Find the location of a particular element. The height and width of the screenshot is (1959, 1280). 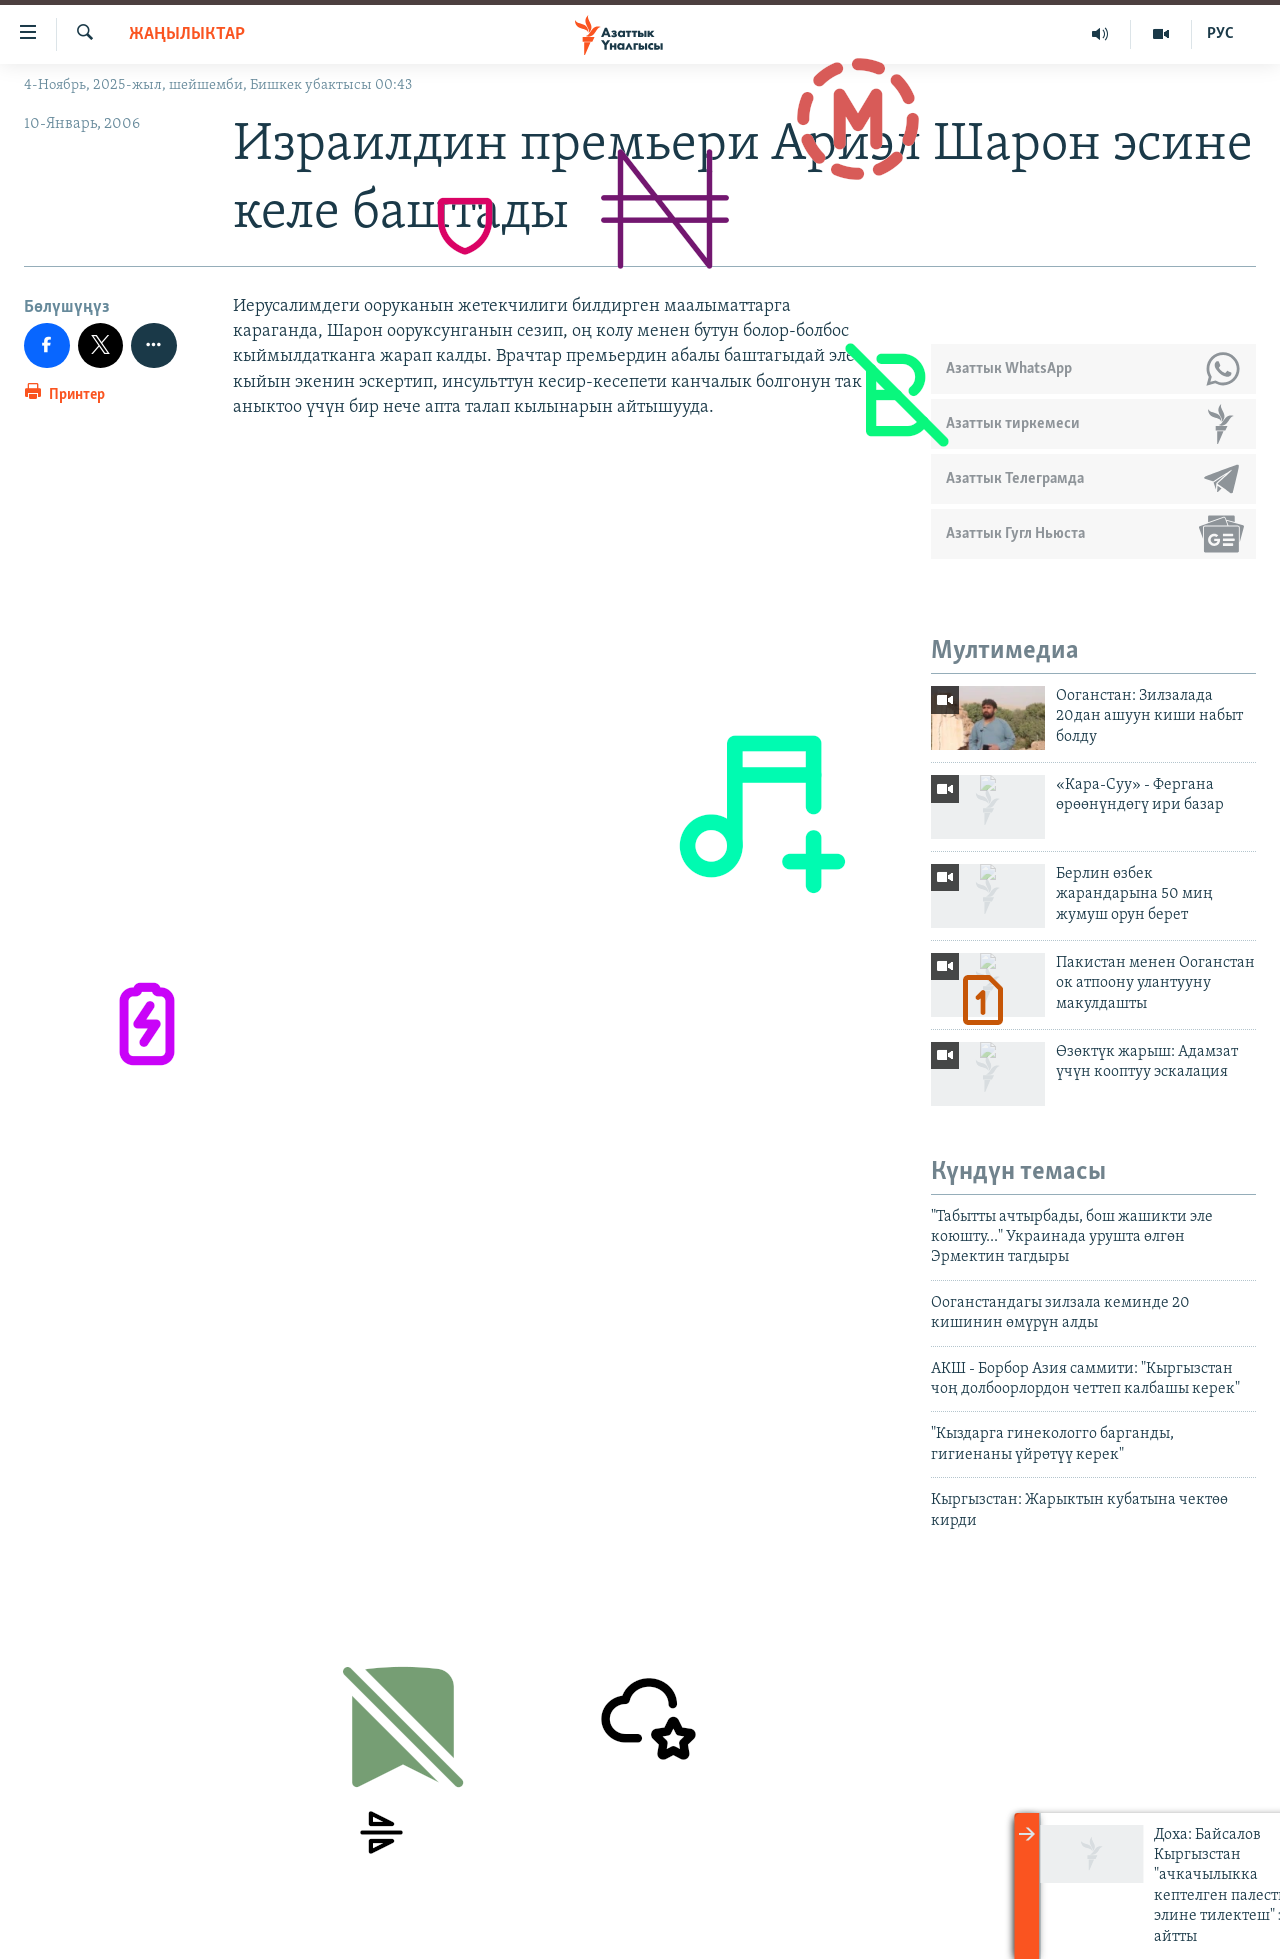

add a new song to your library is located at coordinates (758, 806).